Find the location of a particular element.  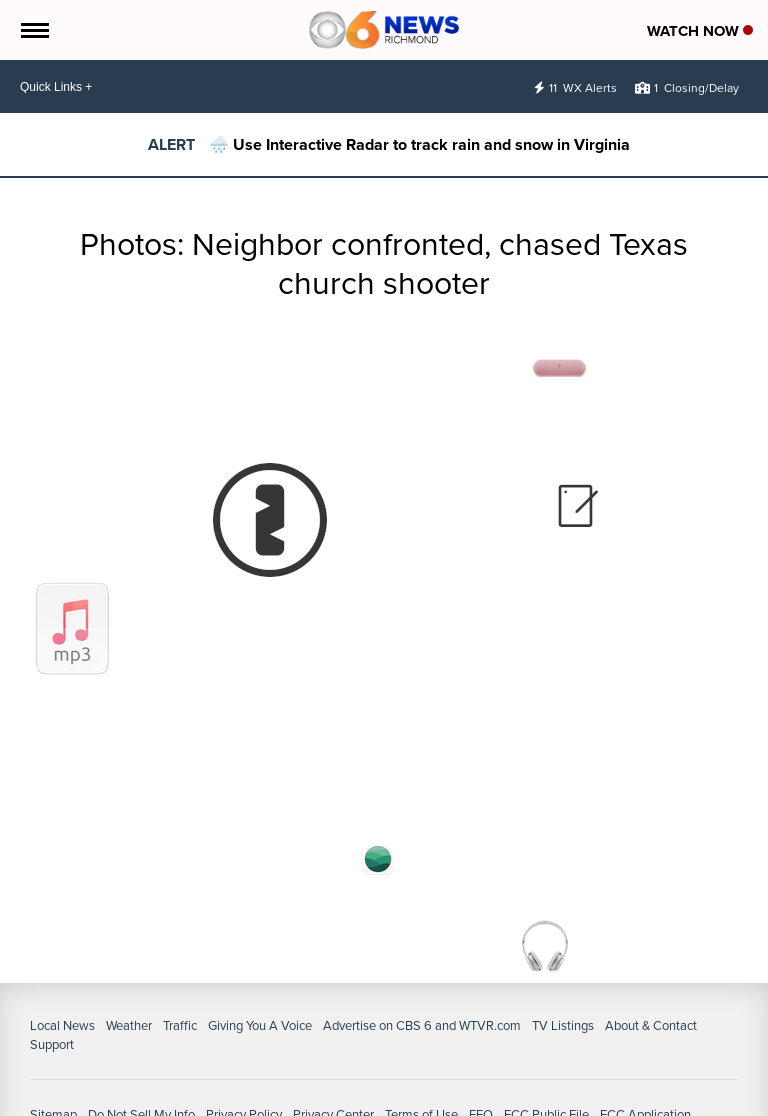

open Flow app for focus or productivity sessions is located at coordinates (378, 859).